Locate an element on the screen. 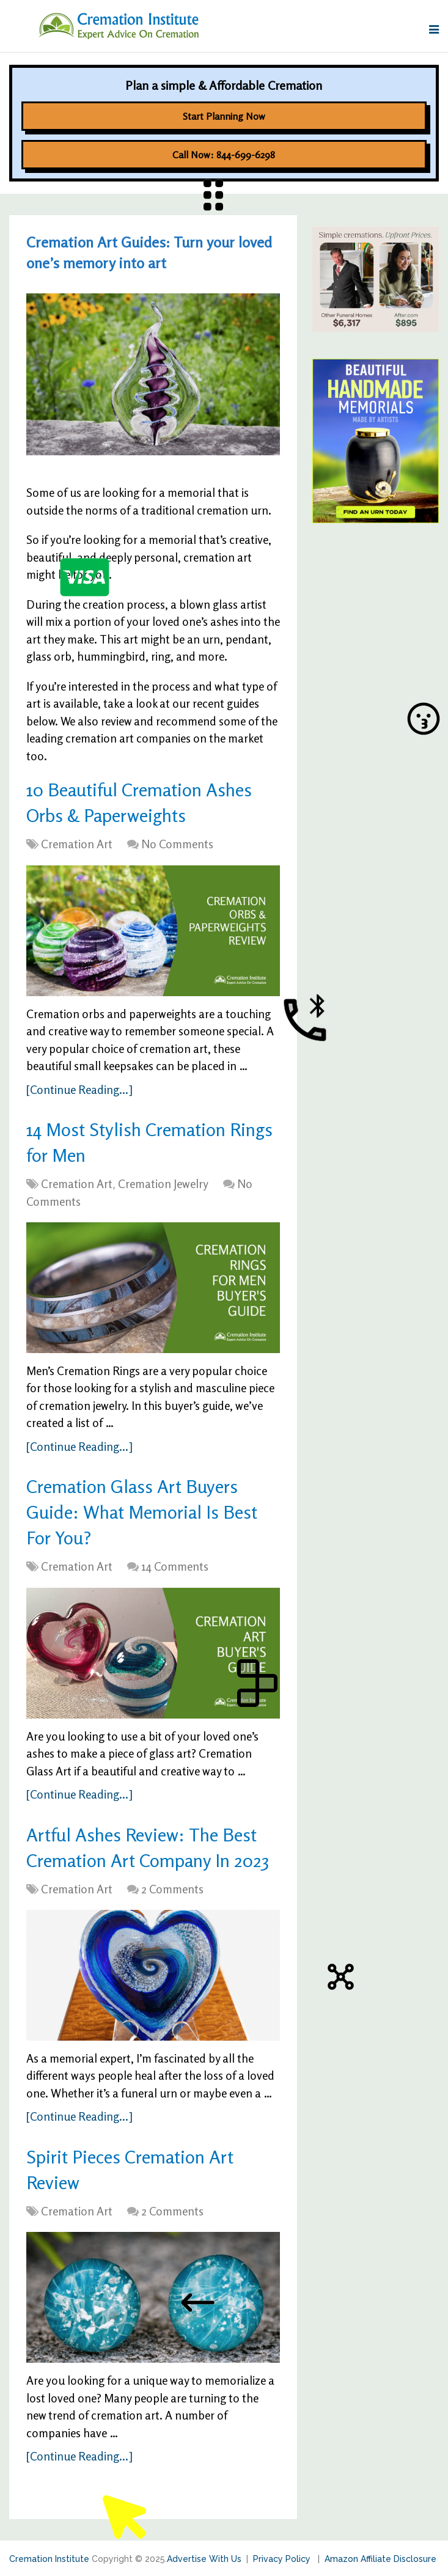  send a kiss or blowing kiss emoji is located at coordinates (424, 719).